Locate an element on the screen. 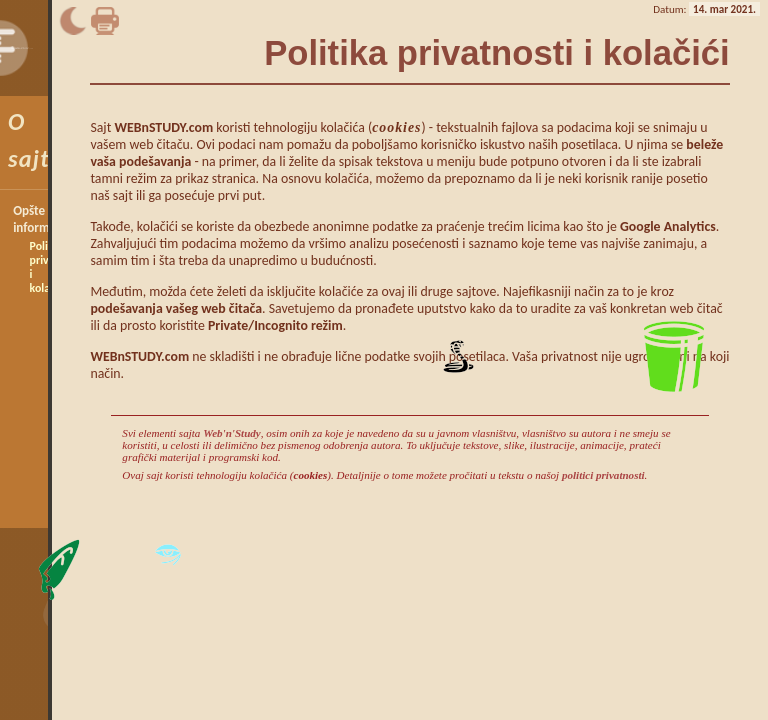 The height and width of the screenshot is (720, 768). select elf or fantasy race character is located at coordinates (59, 570).